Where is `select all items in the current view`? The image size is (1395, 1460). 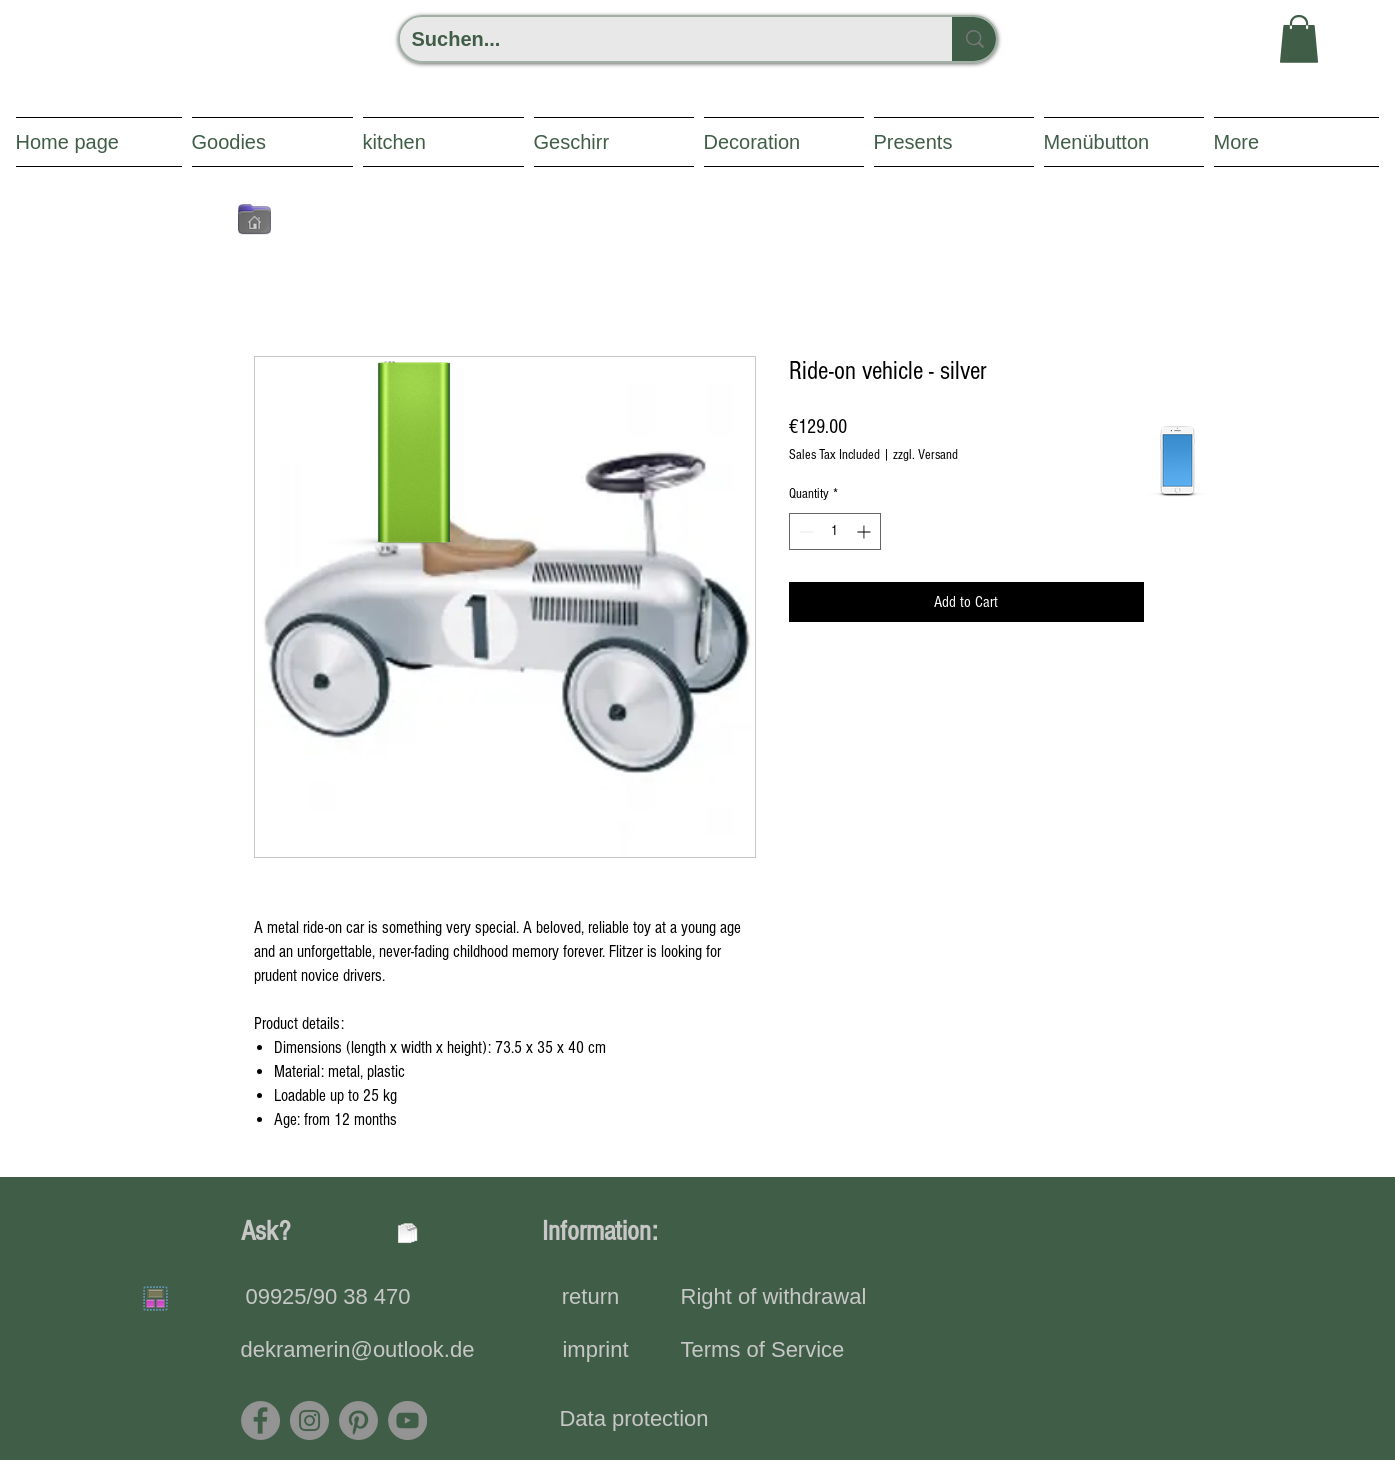 select all items in the current view is located at coordinates (155, 1298).